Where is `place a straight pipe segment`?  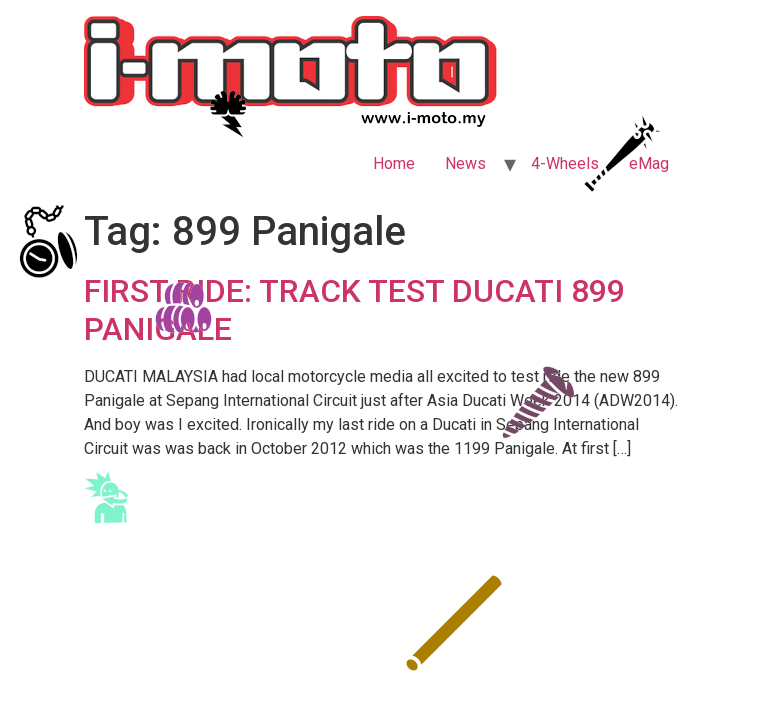
place a straight pipe segment is located at coordinates (454, 623).